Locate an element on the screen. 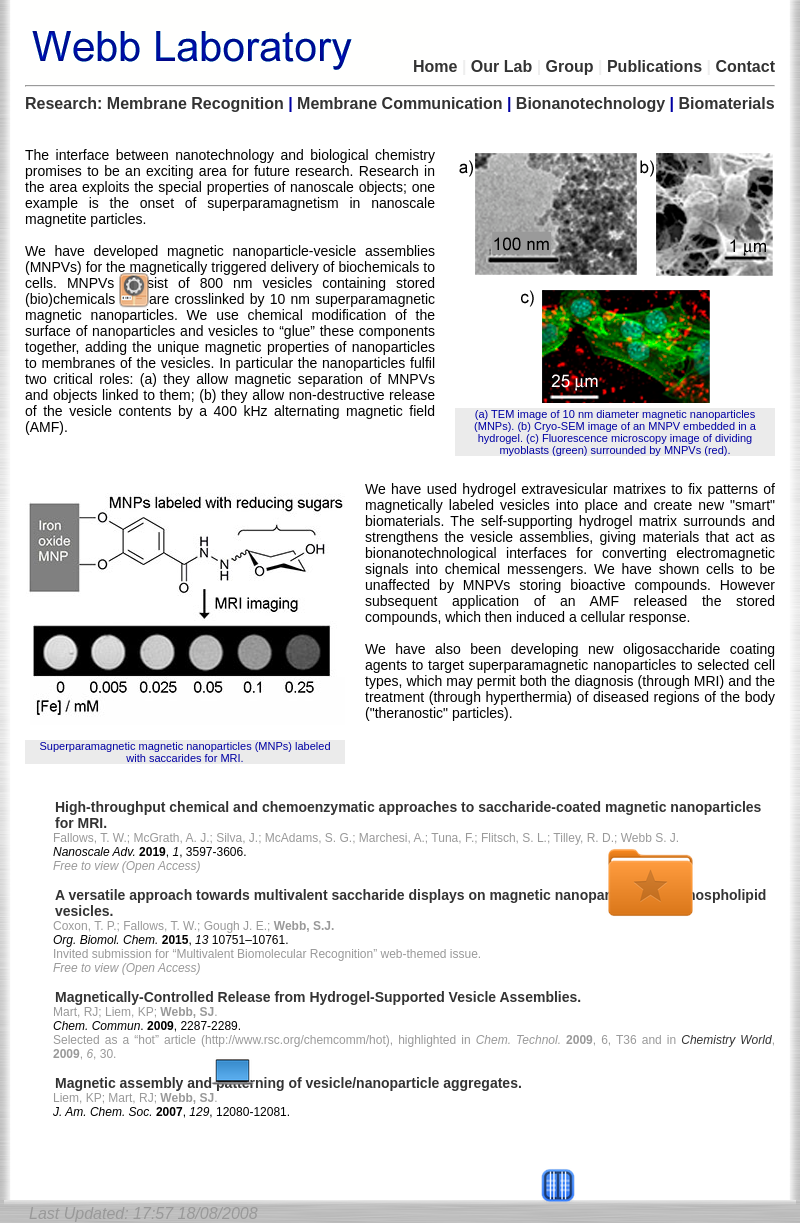 The image size is (800, 1223). open your bookmarked files folder is located at coordinates (650, 882).